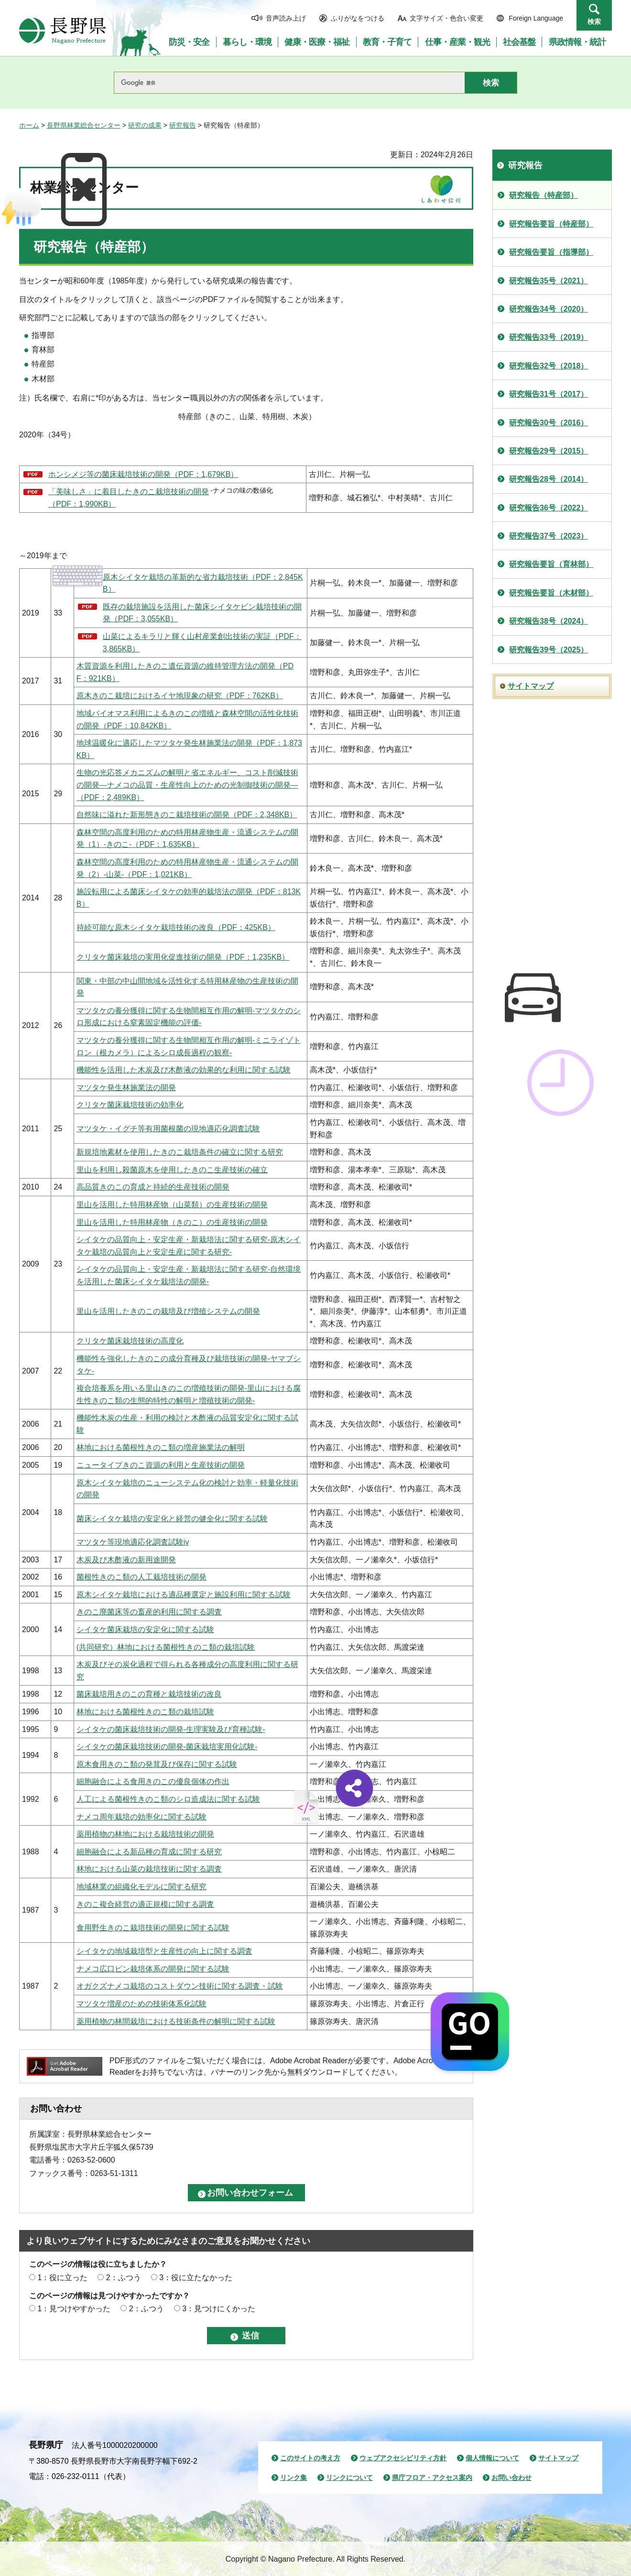 The width and height of the screenshot is (631, 2576). I want to click on indicates a shared file or folder, so click(354, 1788).